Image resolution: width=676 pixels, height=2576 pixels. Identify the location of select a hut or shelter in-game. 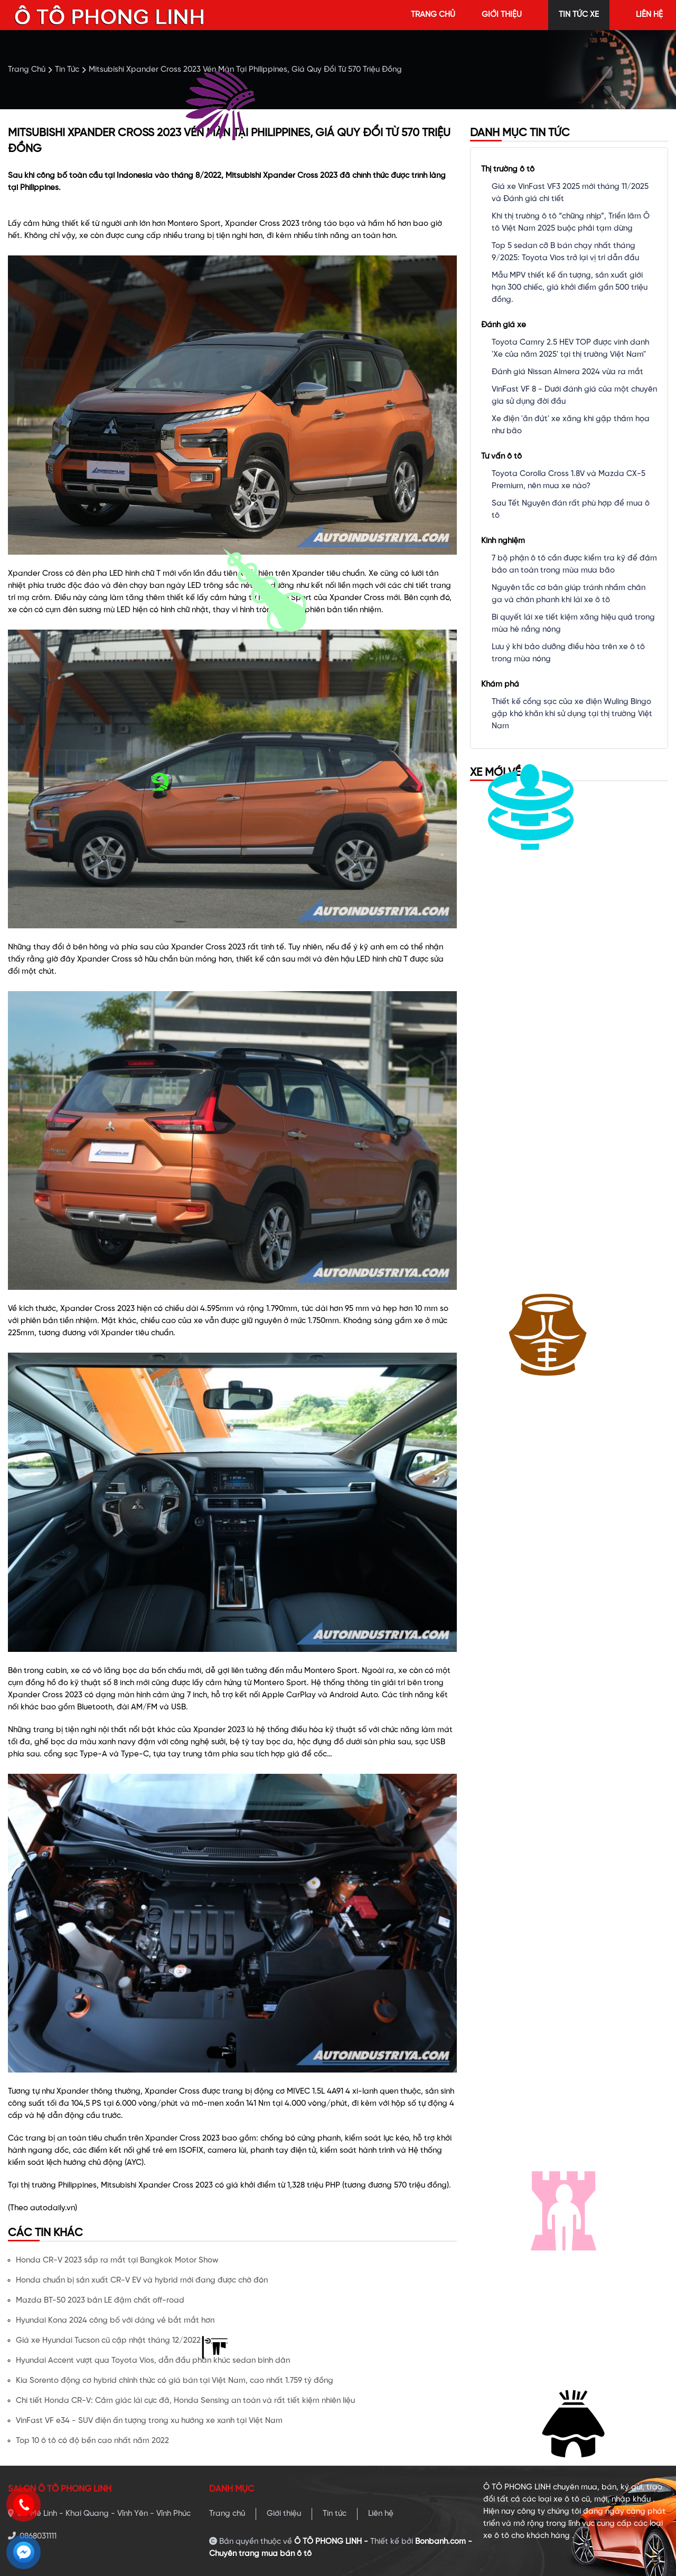
(573, 2423).